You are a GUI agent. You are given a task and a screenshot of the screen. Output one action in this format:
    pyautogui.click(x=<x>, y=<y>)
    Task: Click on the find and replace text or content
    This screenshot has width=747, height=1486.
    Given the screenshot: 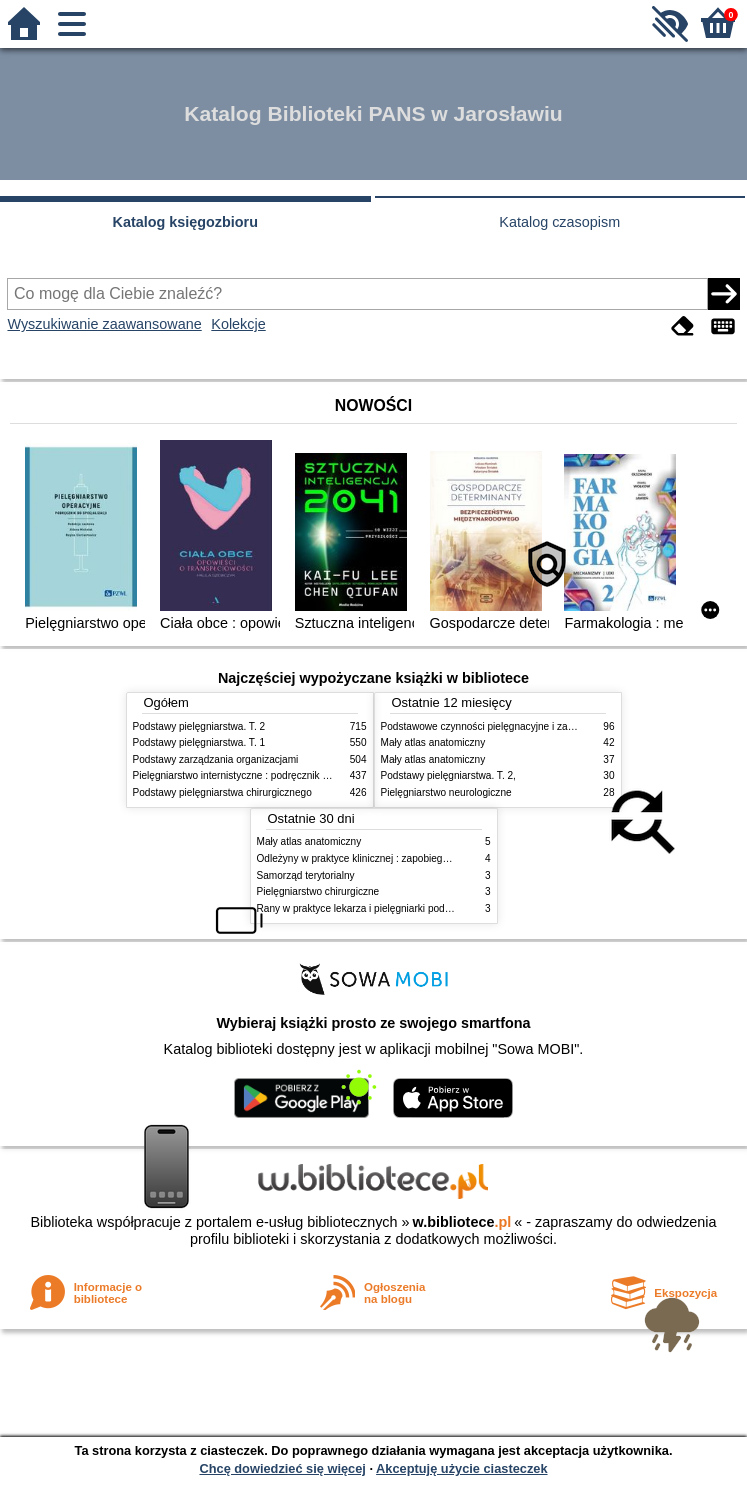 What is the action you would take?
    pyautogui.click(x=640, y=819)
    